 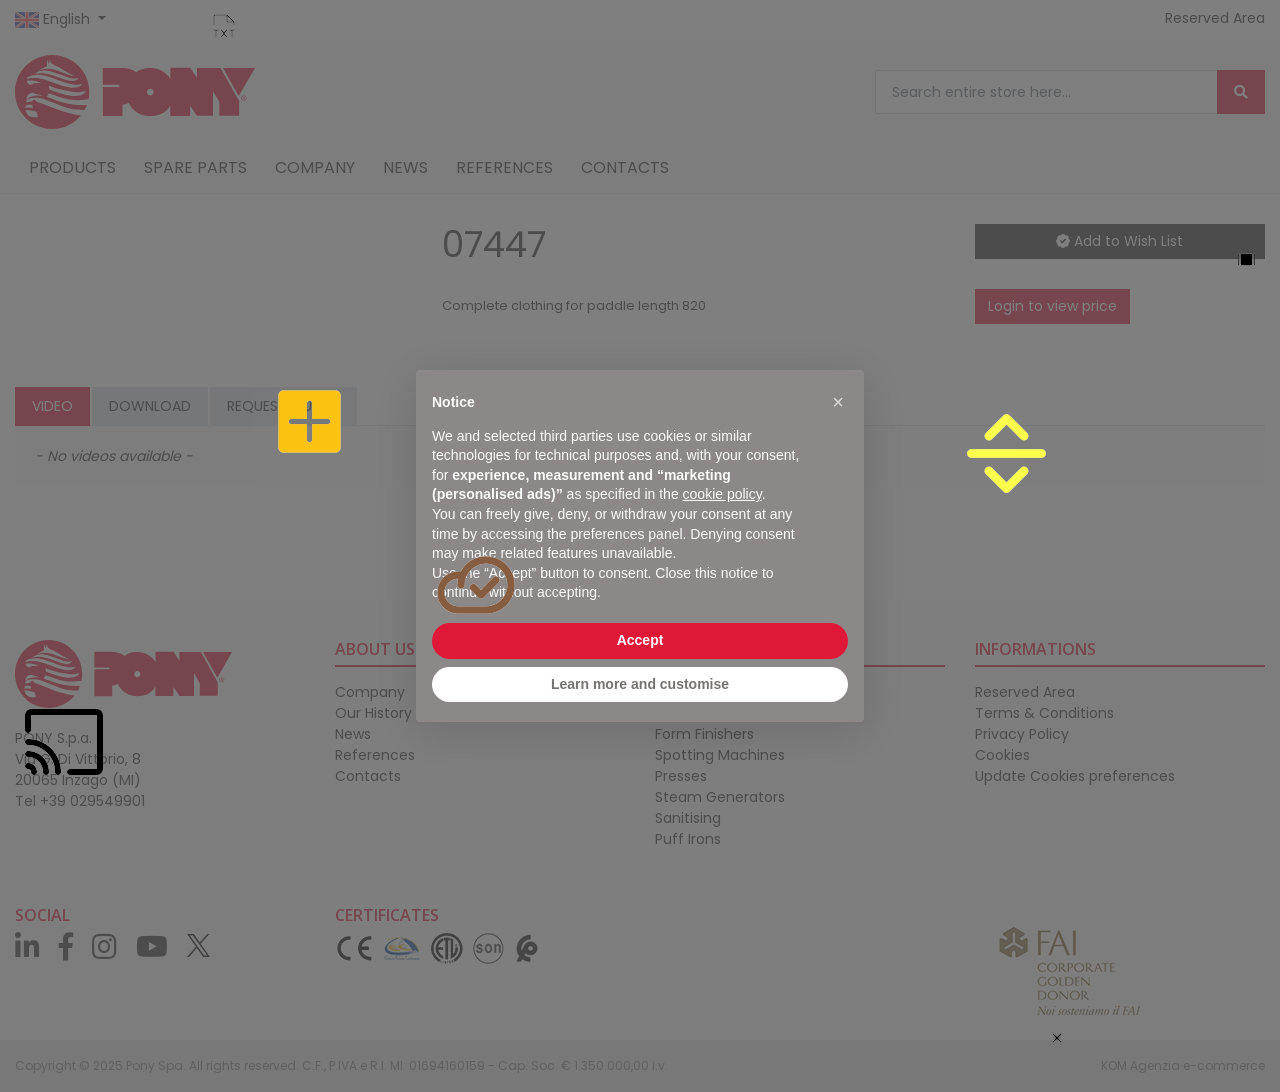 I want to click on cast your screen to another device, so click(x=64, y=742).